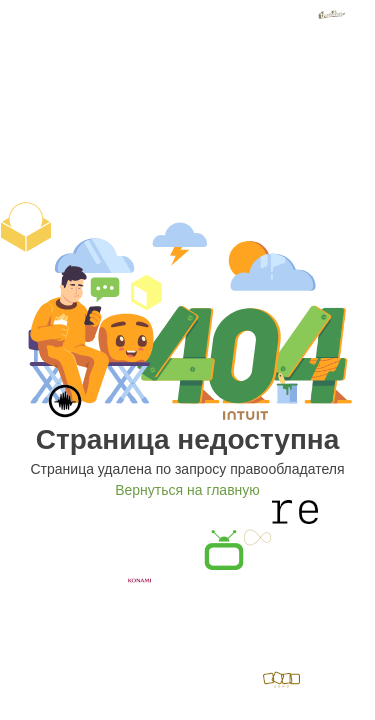  I want to click on open Roundcube webmail client, so click(26, 227).